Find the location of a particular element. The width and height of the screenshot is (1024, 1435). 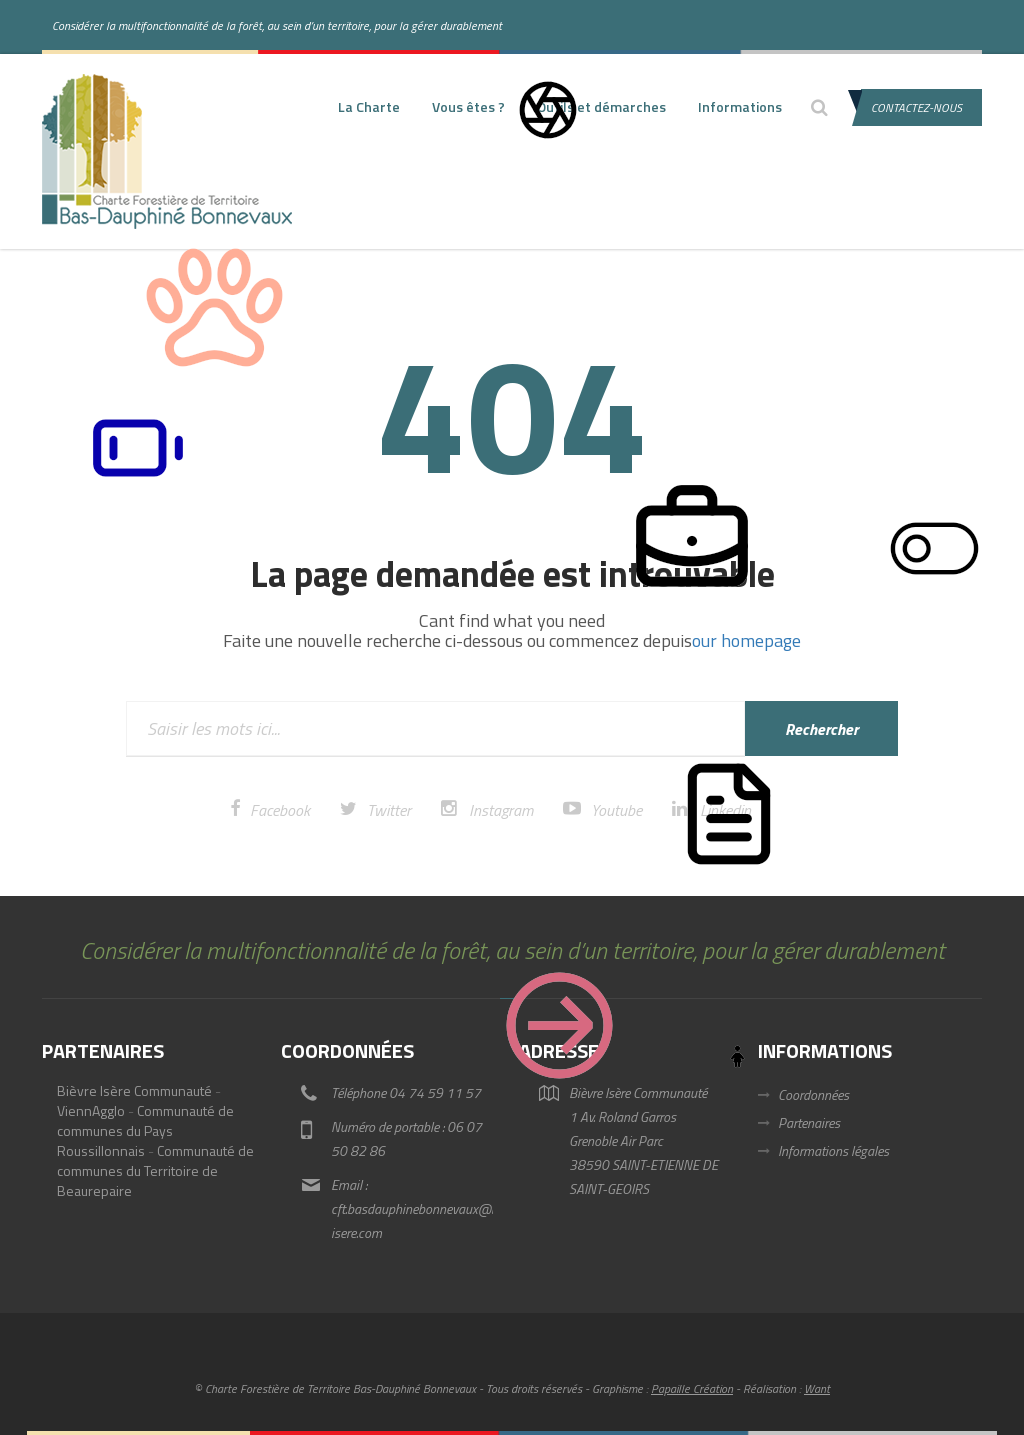

adjust camera aperture settings is located at coordinates (548, 110).